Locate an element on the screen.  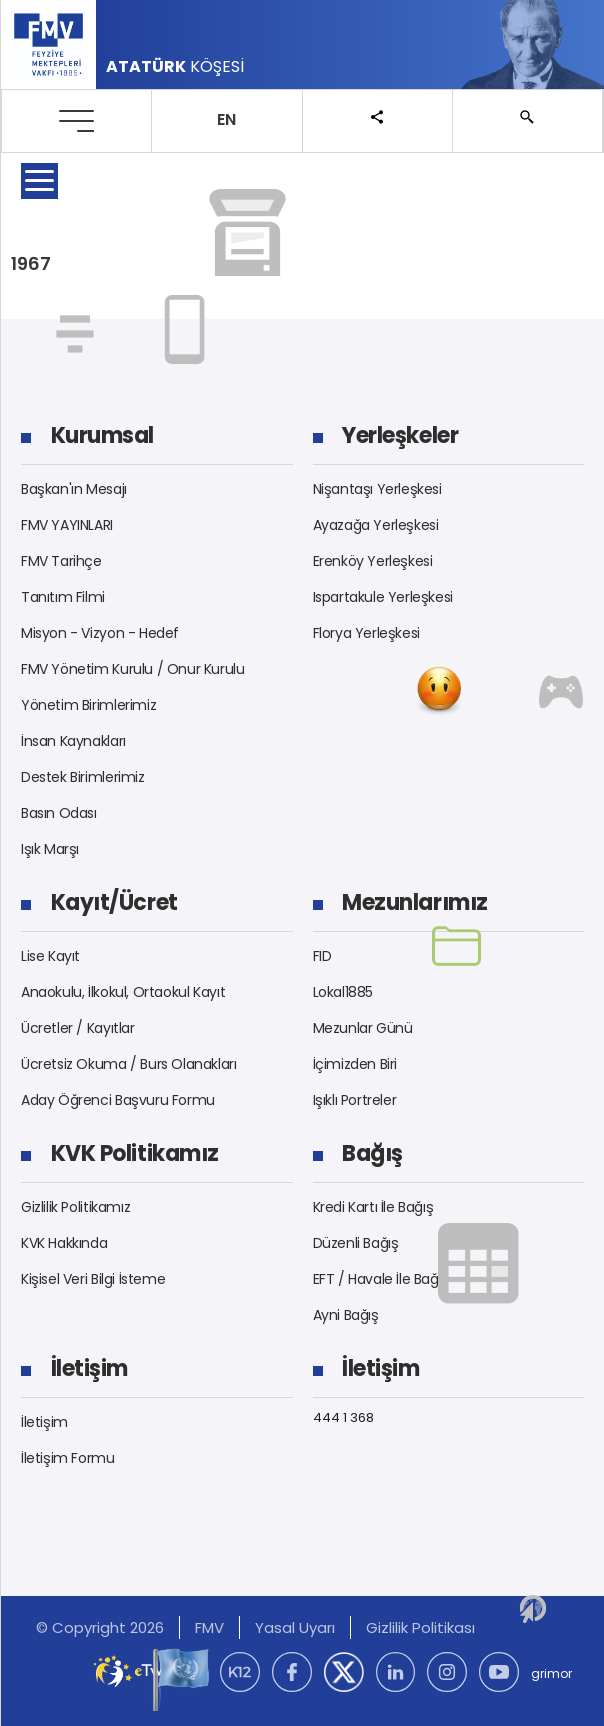
open file manager is located at coordinates (456, 944).